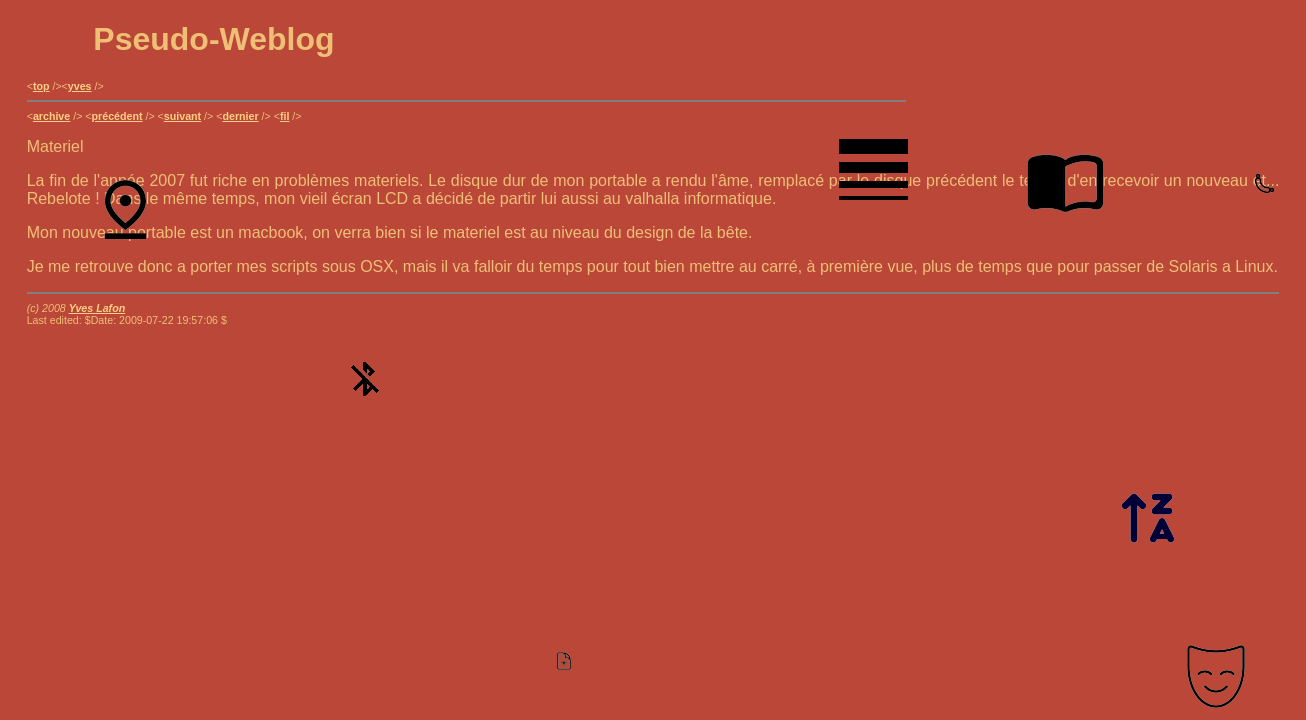 The width and height of the screenshot is (1306, 720). Describe the element at coordinates (125, 209) in the screenshot. I see `drop a pin on the map` at that location.